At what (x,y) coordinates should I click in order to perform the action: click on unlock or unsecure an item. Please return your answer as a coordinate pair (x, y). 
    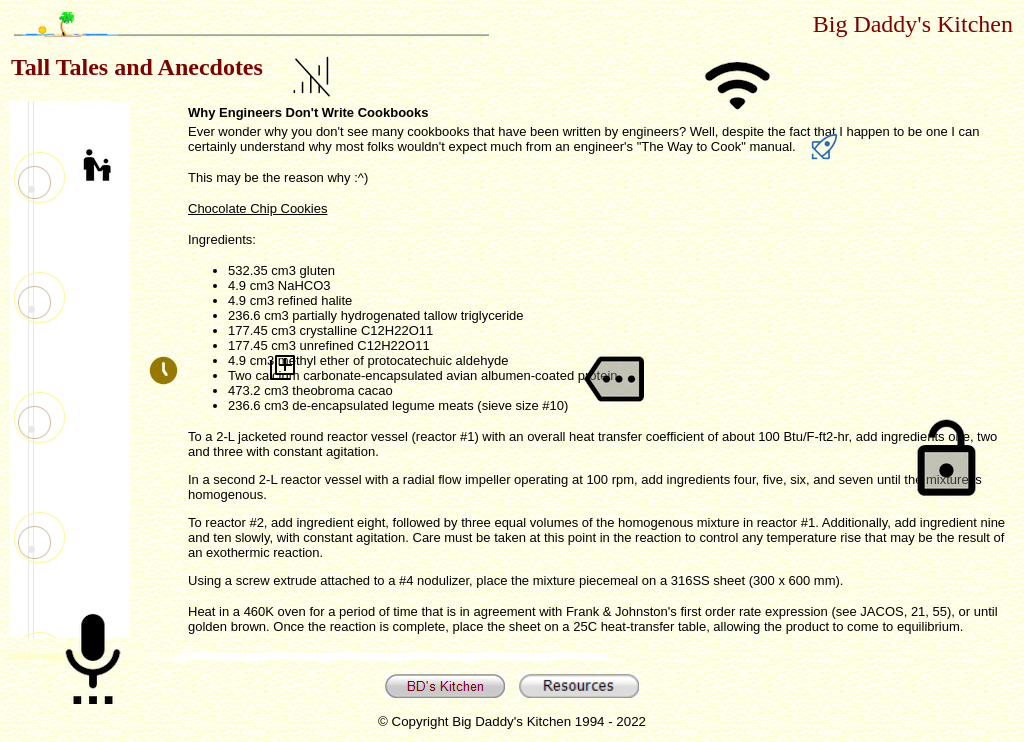
    Looking at the image, I should click on (946, 459).